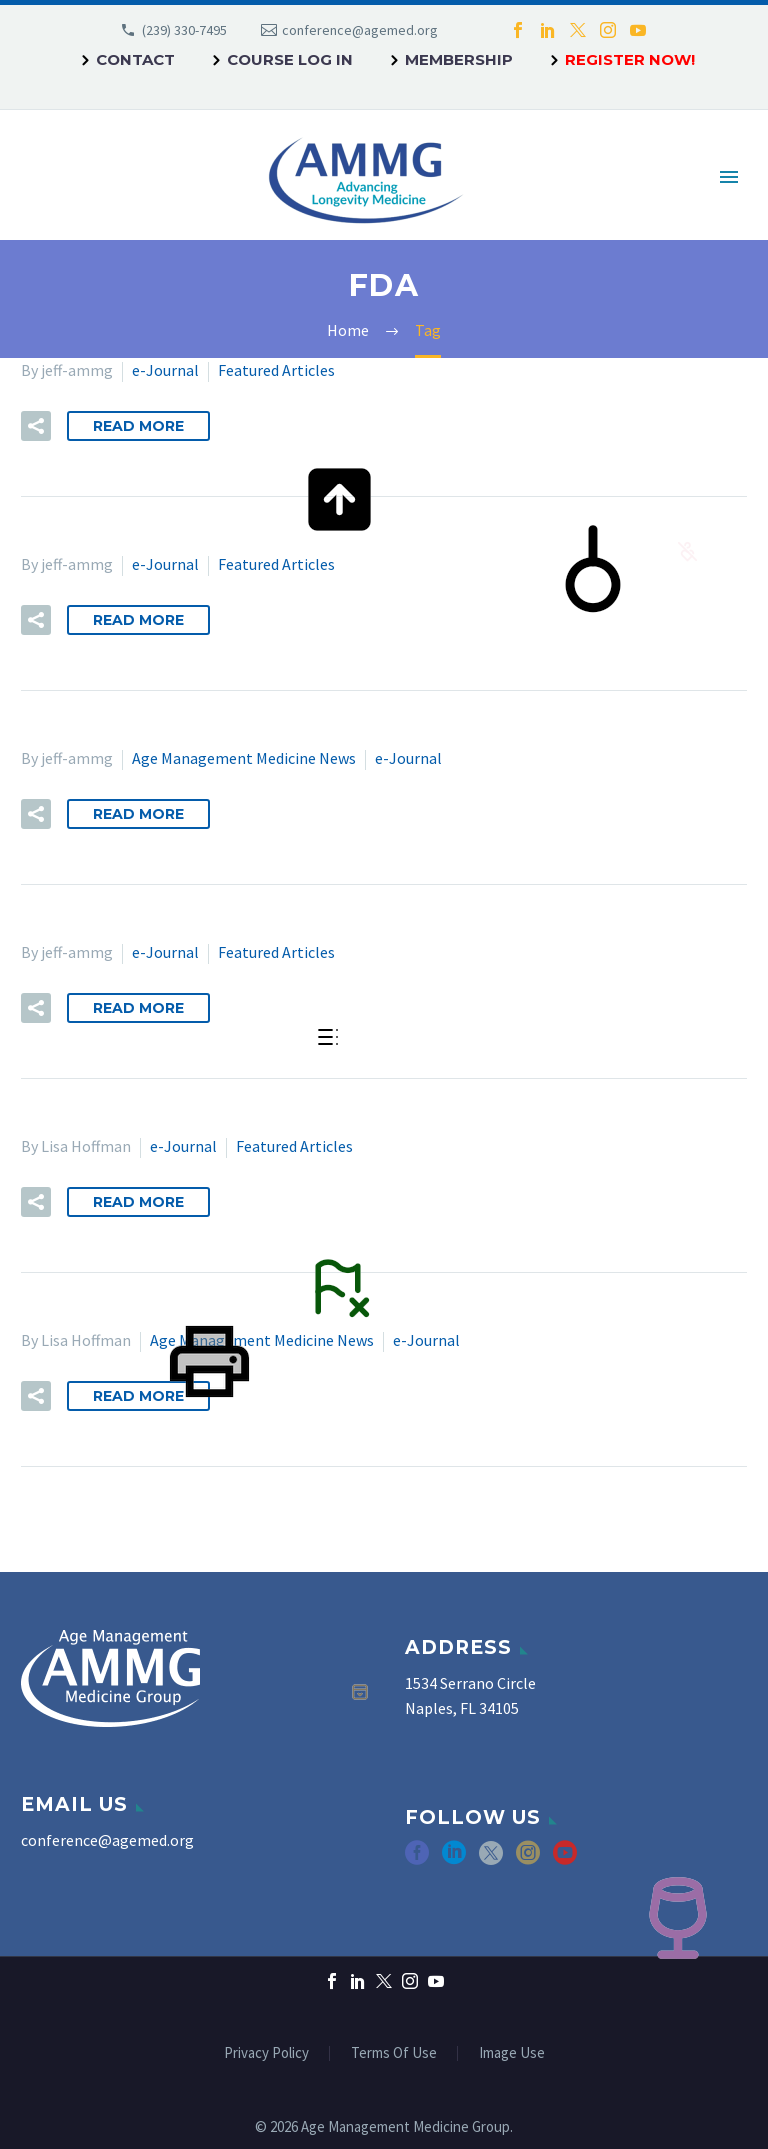 The width and height of the screenshot is (768, 2149). I want to click on expand the navigation bar, so click(360, 1692).